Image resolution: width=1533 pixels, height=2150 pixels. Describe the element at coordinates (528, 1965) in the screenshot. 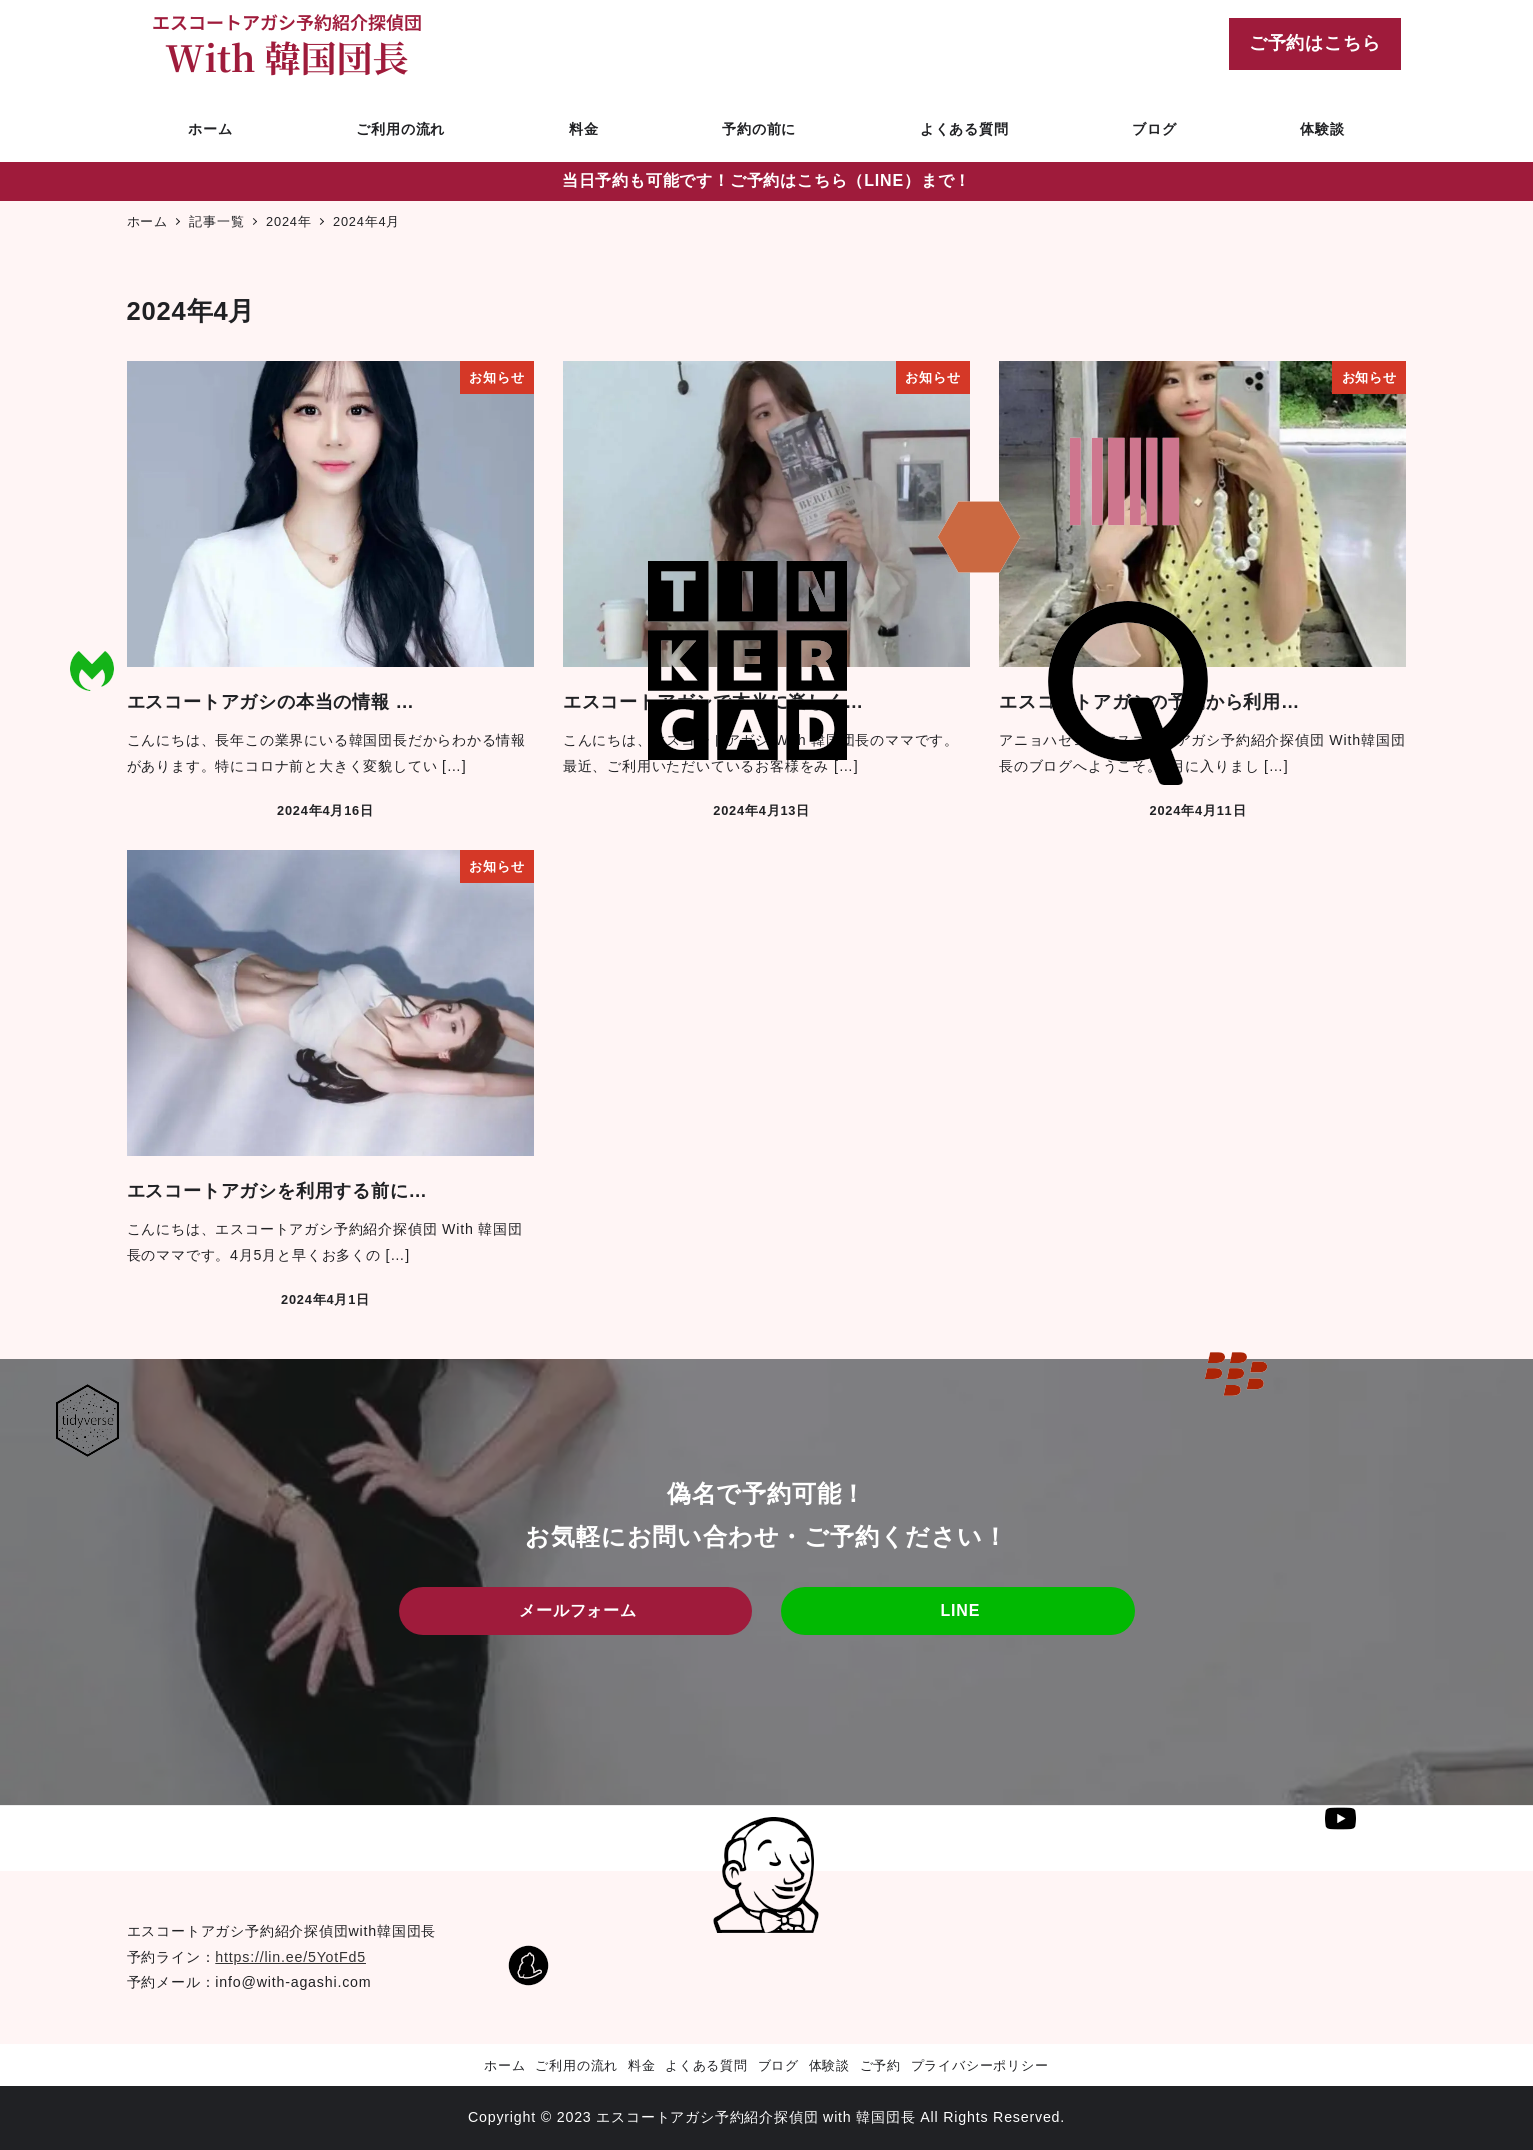

I see `yarn package manager logo` at that location.